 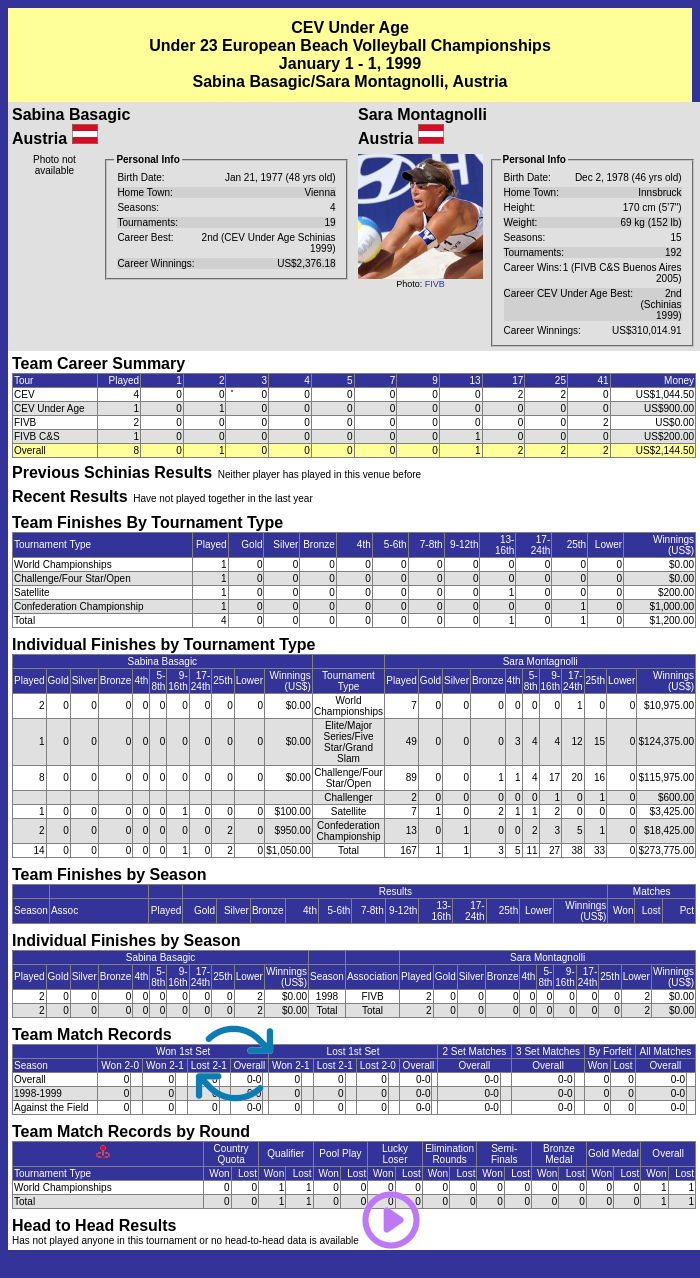 I want to click on view location area or radius, so click(x=103, y=1152).